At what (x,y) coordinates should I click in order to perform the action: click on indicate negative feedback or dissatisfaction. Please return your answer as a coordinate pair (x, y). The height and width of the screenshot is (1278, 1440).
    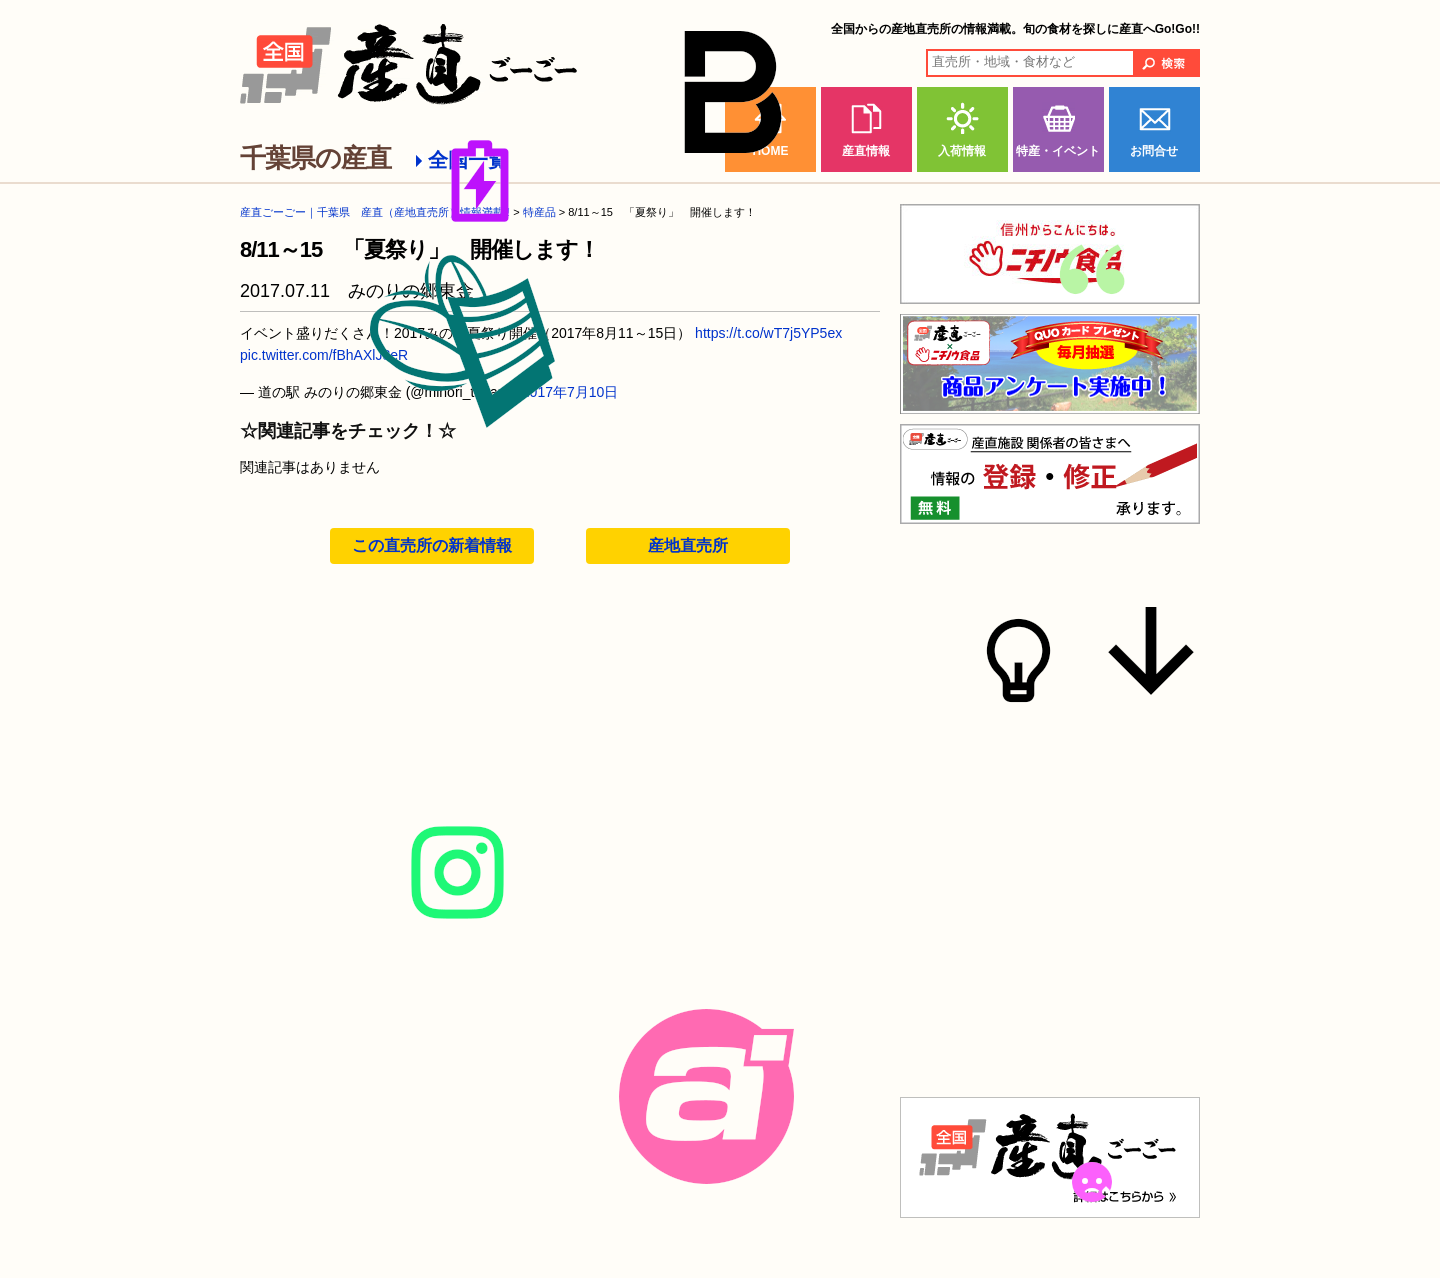
    Looking at the image, I should click on (1092, 1182).